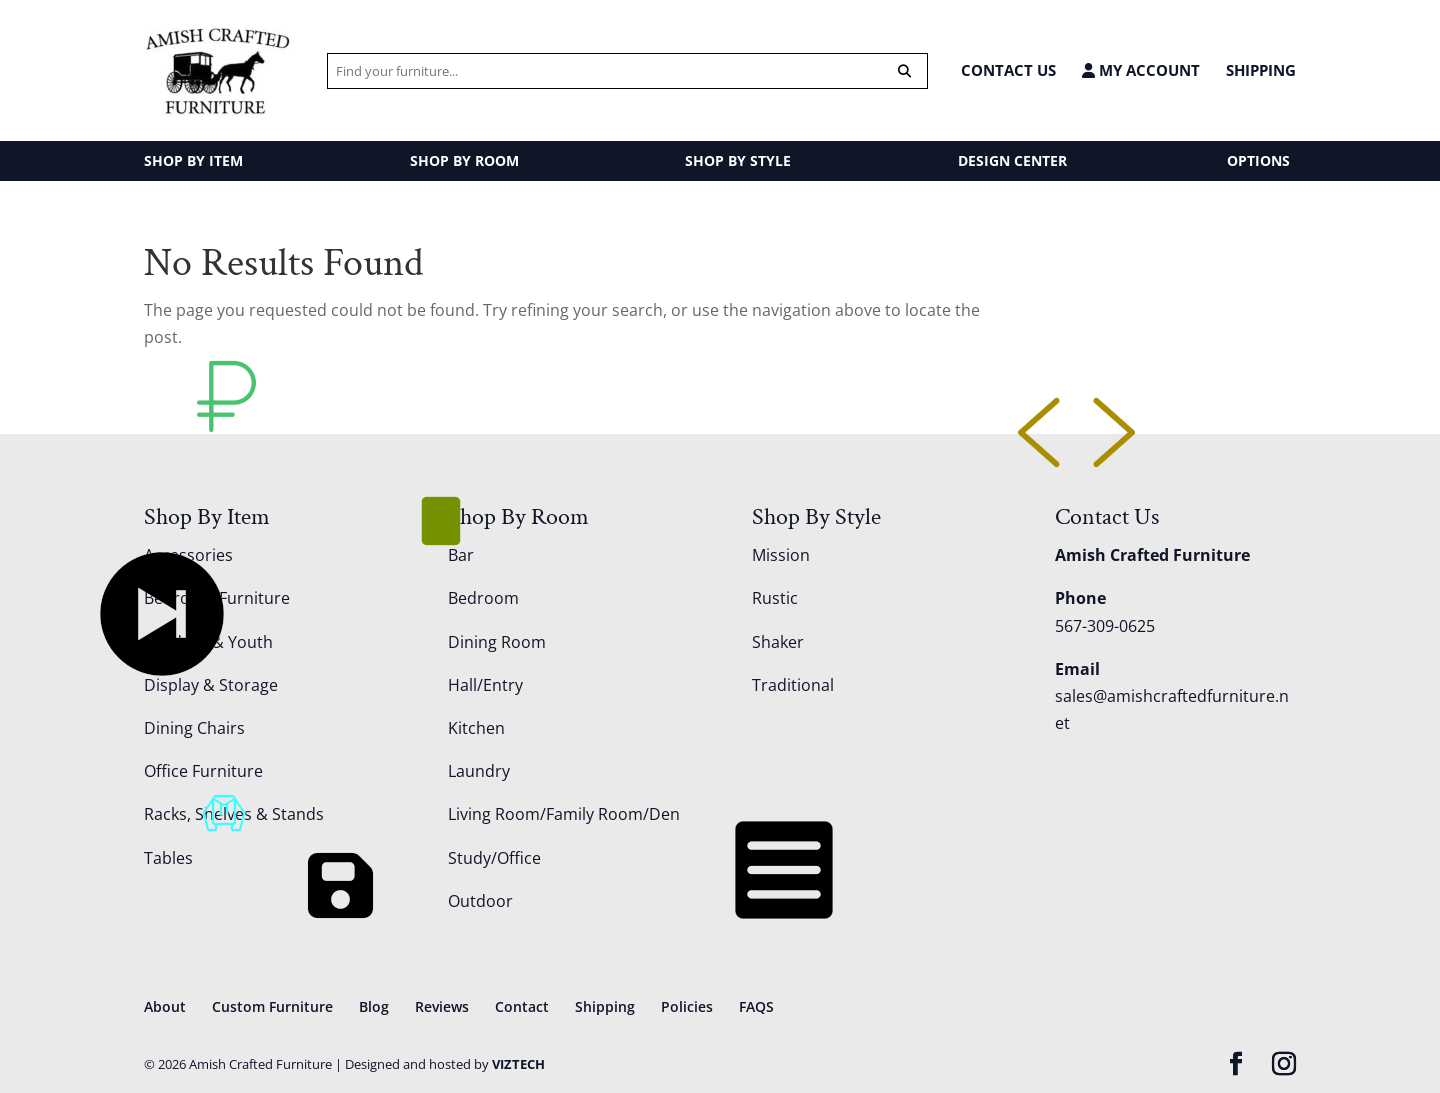 The width and height of the screenshot is (1440, 1093). What do you see at coordinates (1076, 432) in the screenshot?
I see `view or edit source code` at bounding box center [1076, 432].